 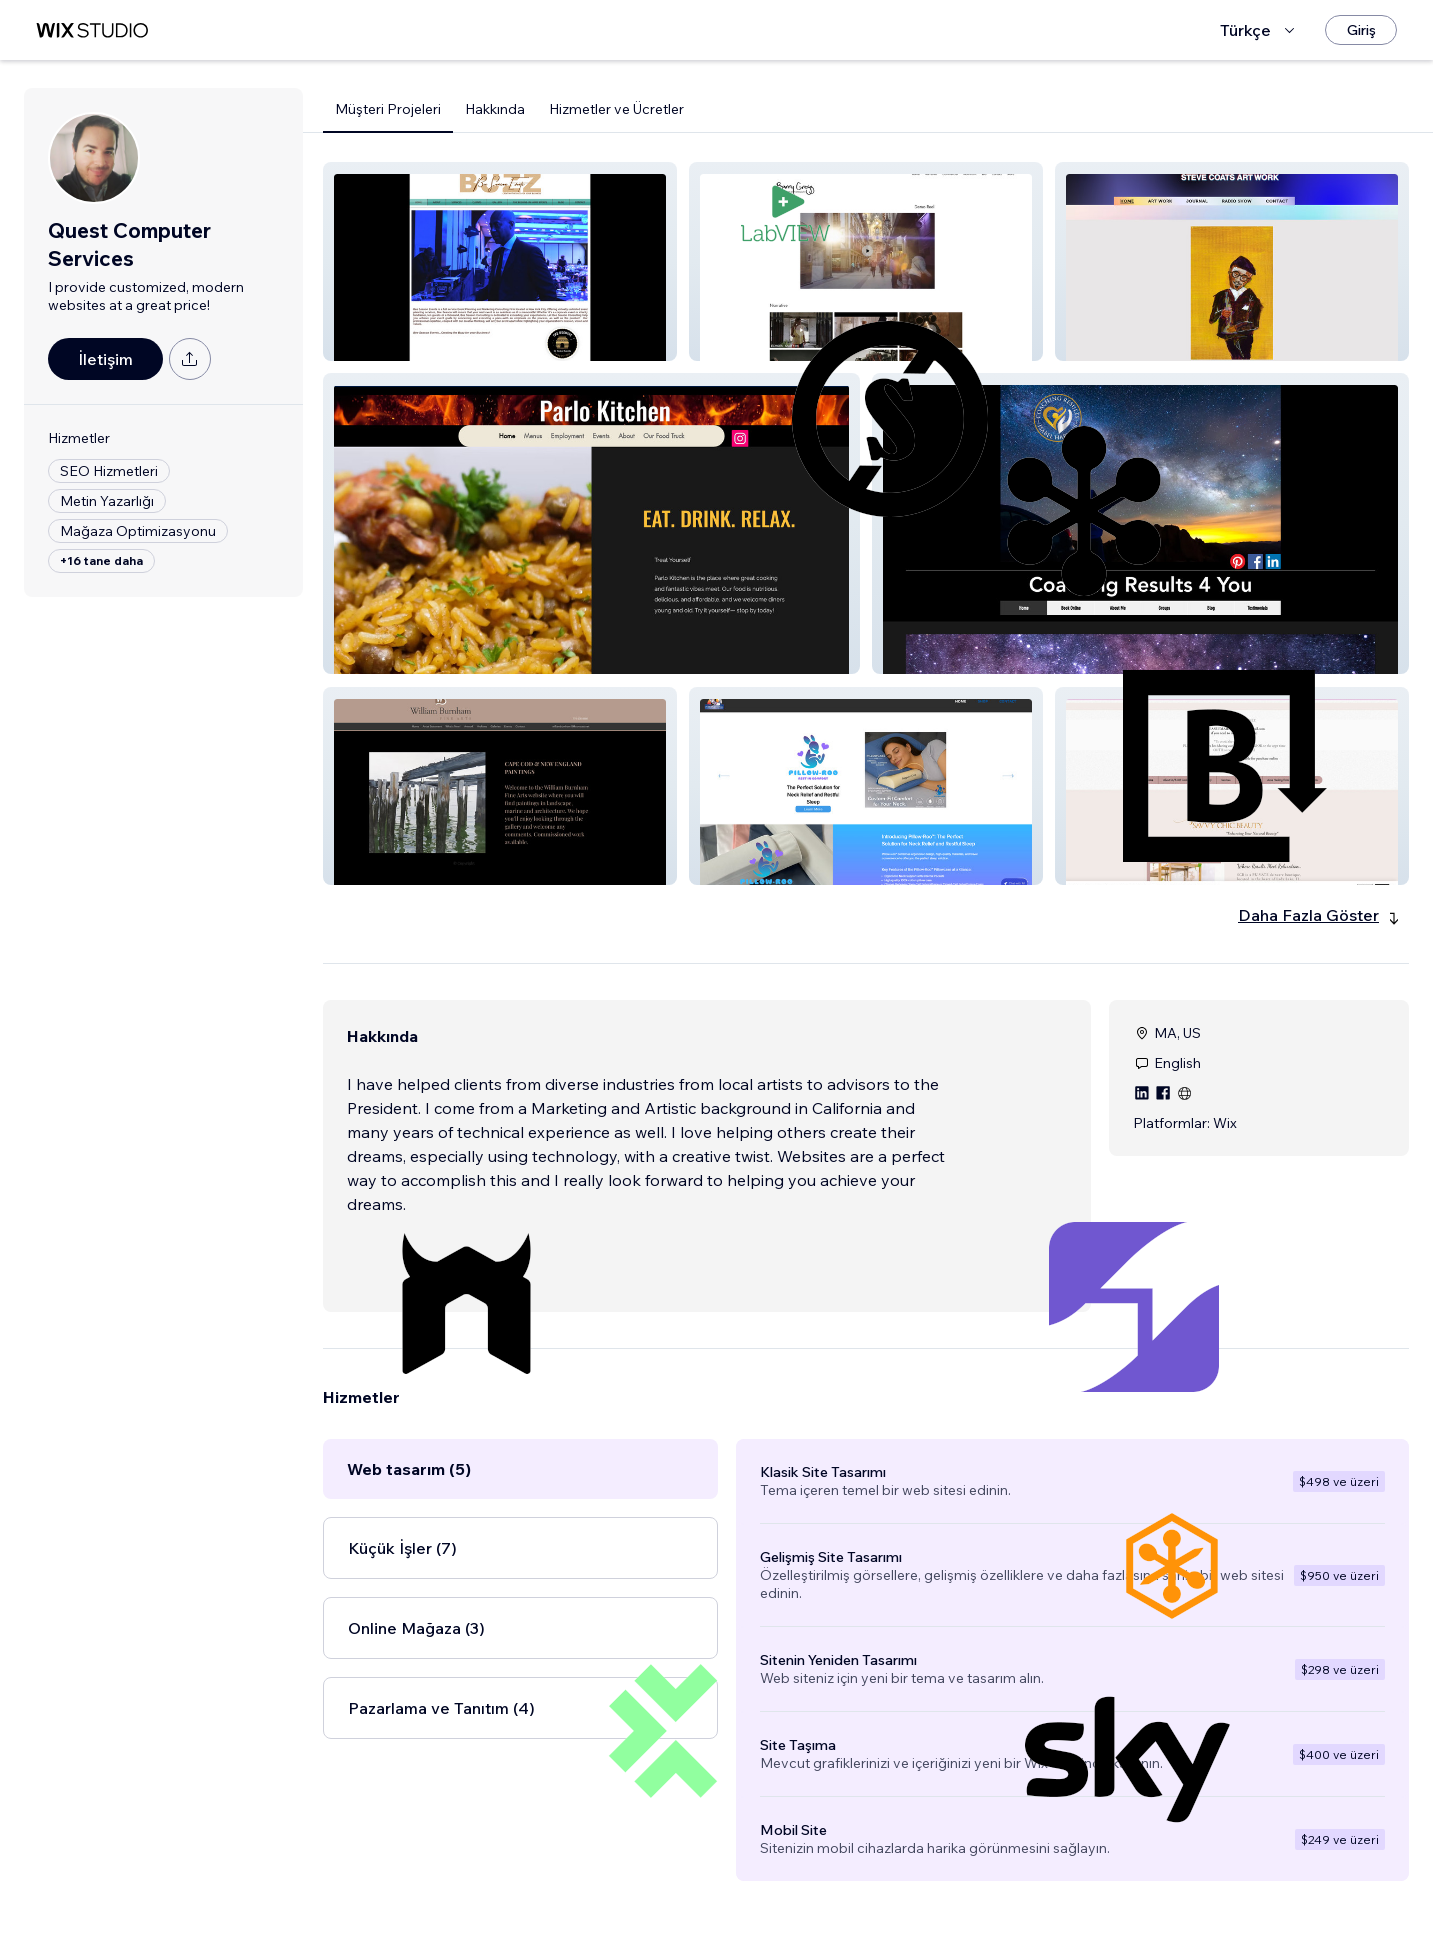 I want to click on open brandfolder digital asset management, so click(x=1225, y=766).